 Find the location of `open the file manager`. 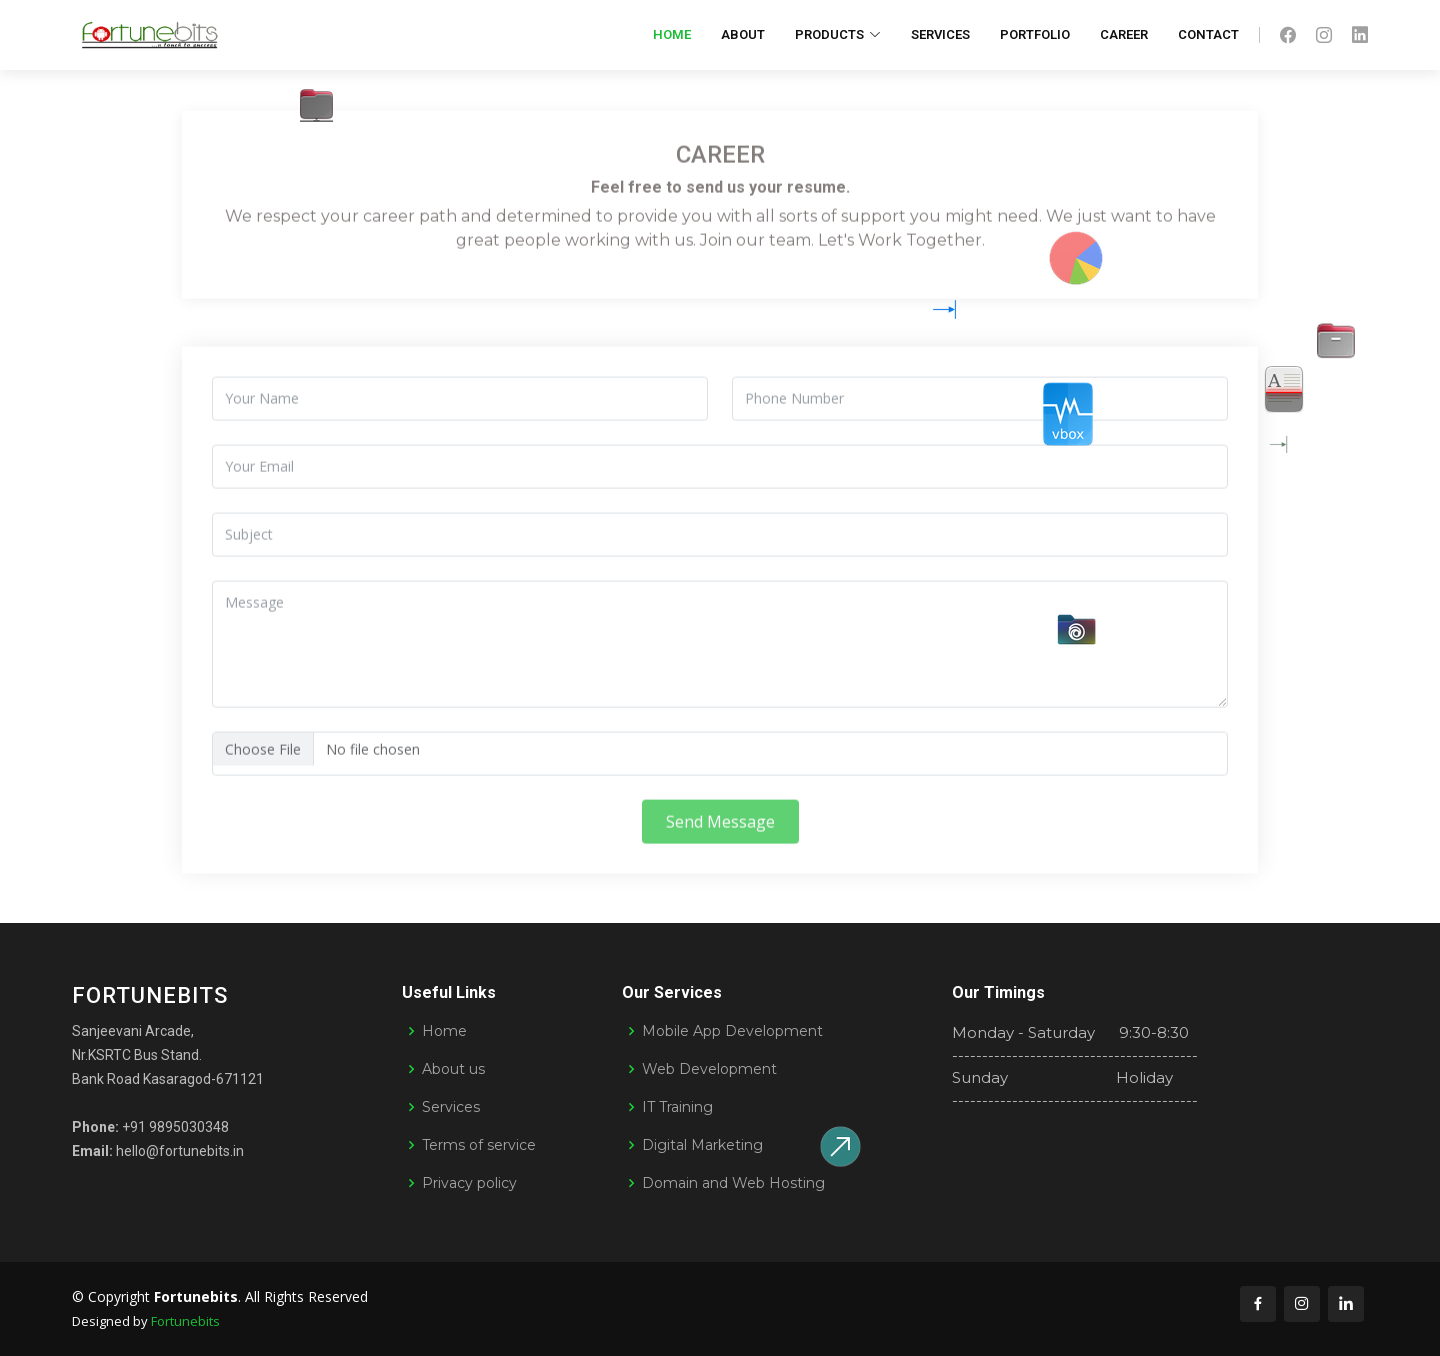

open the file manager is located at coordinates (1336, 340).